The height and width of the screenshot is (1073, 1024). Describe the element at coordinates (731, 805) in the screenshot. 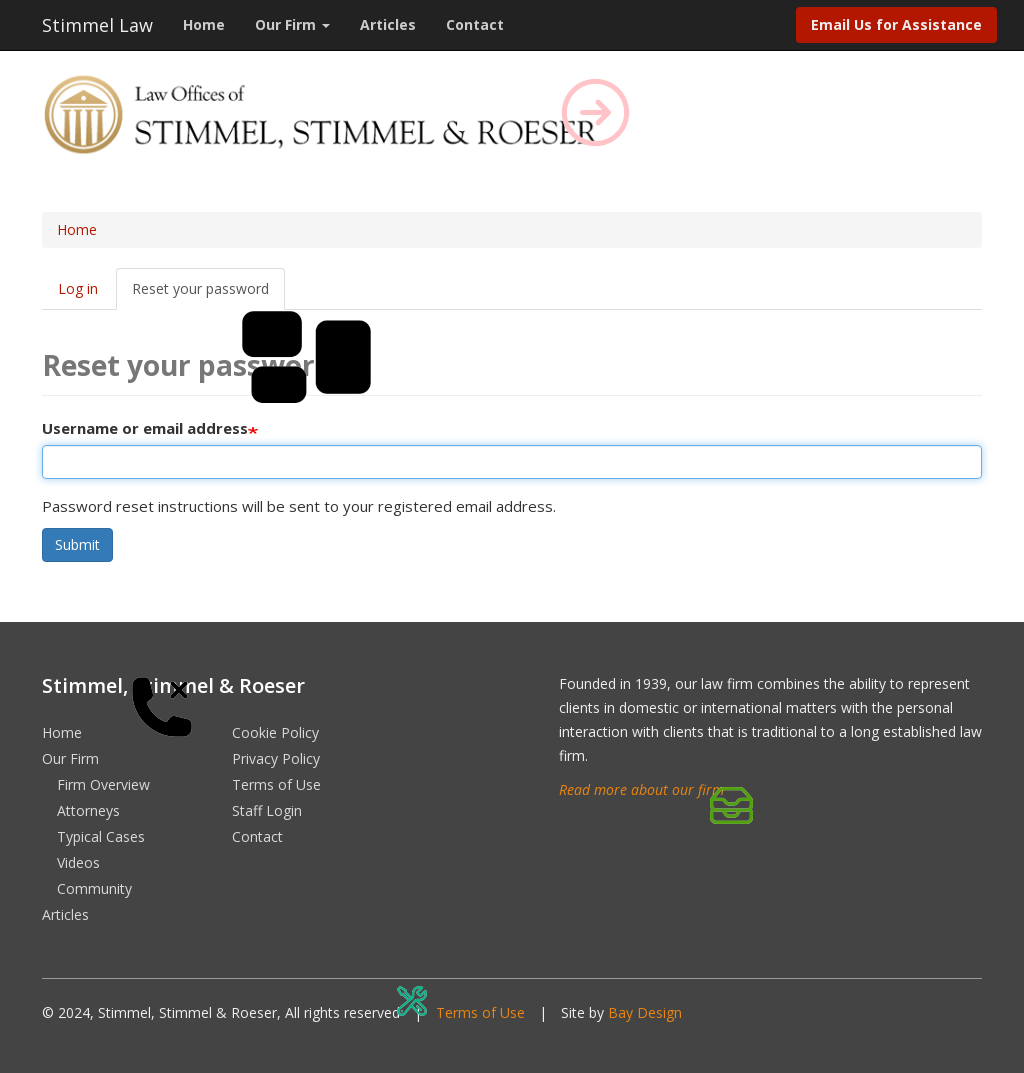

I see `view all inboxes` at that location.